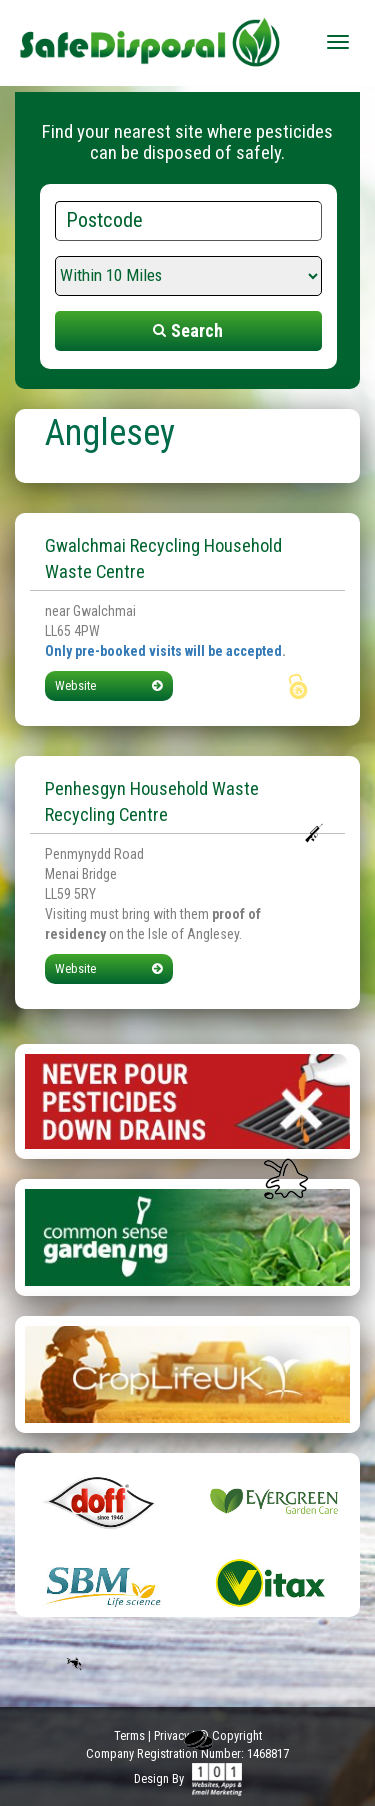 The width and height of the screenshot is (375, 1806). I want to click on select the FAMAS assault rifle weapon, so click(314, 833).